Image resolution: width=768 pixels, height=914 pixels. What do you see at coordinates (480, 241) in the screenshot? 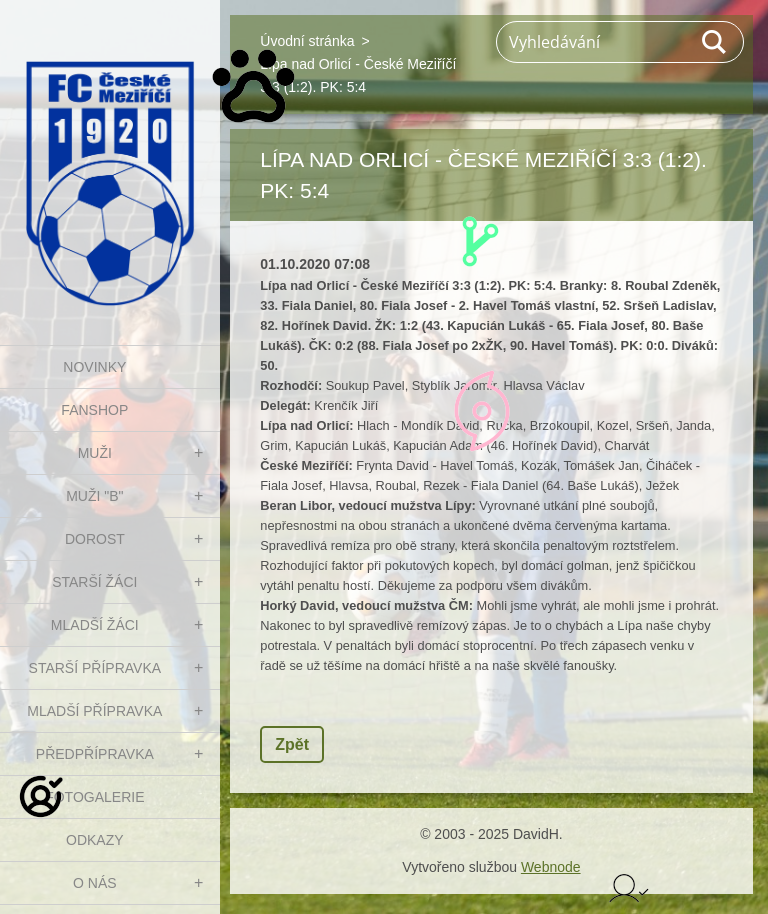
I see `view repository branches` at bounding box center [480, 241].